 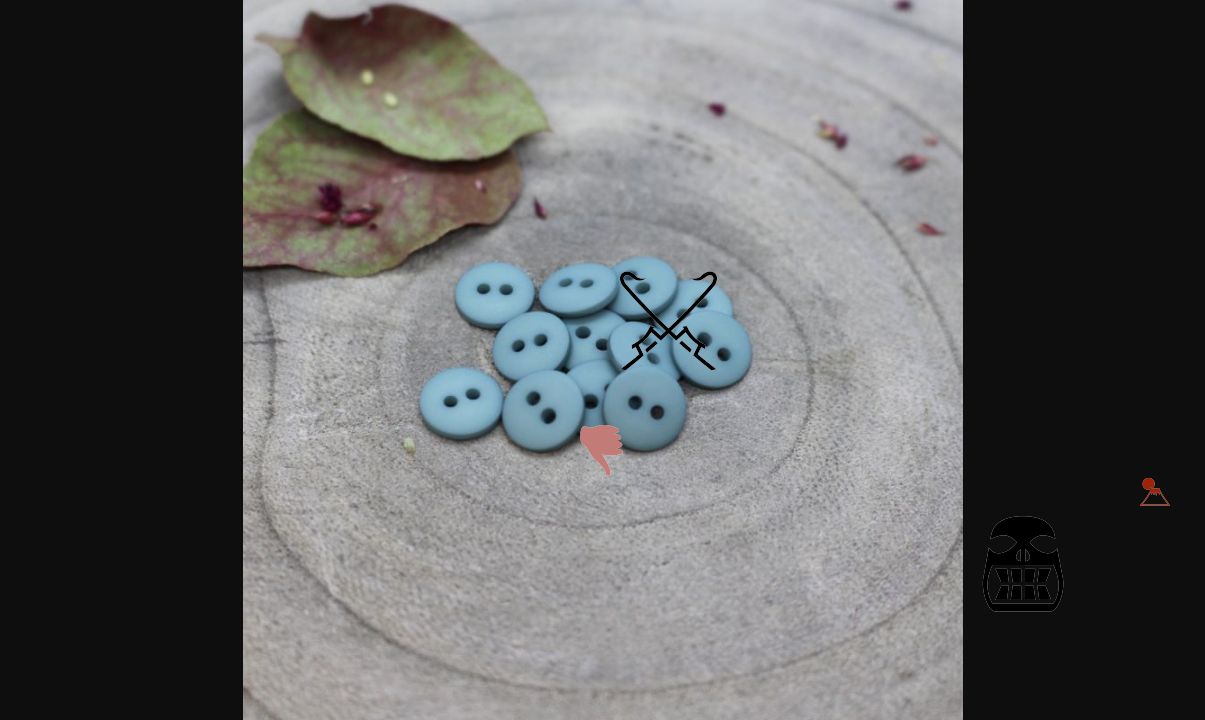 I want to click on represents Japan or Japanese-related content, so click(x=1155, y=491).